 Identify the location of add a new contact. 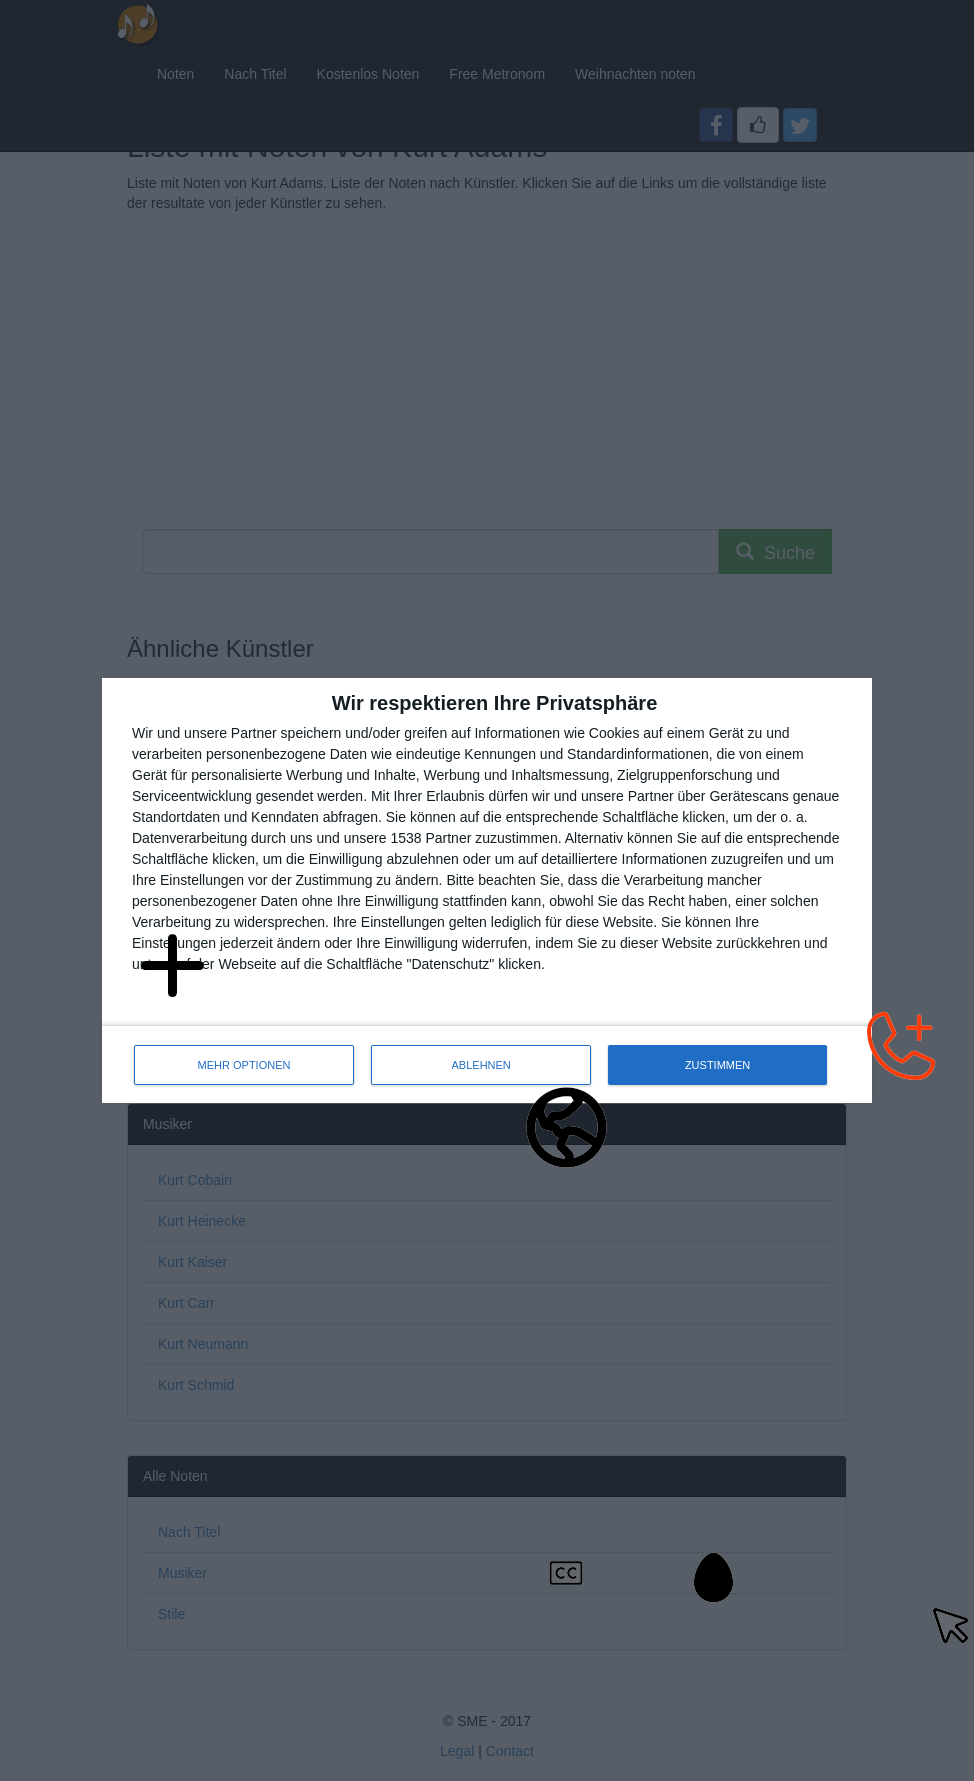
(902, 1044).